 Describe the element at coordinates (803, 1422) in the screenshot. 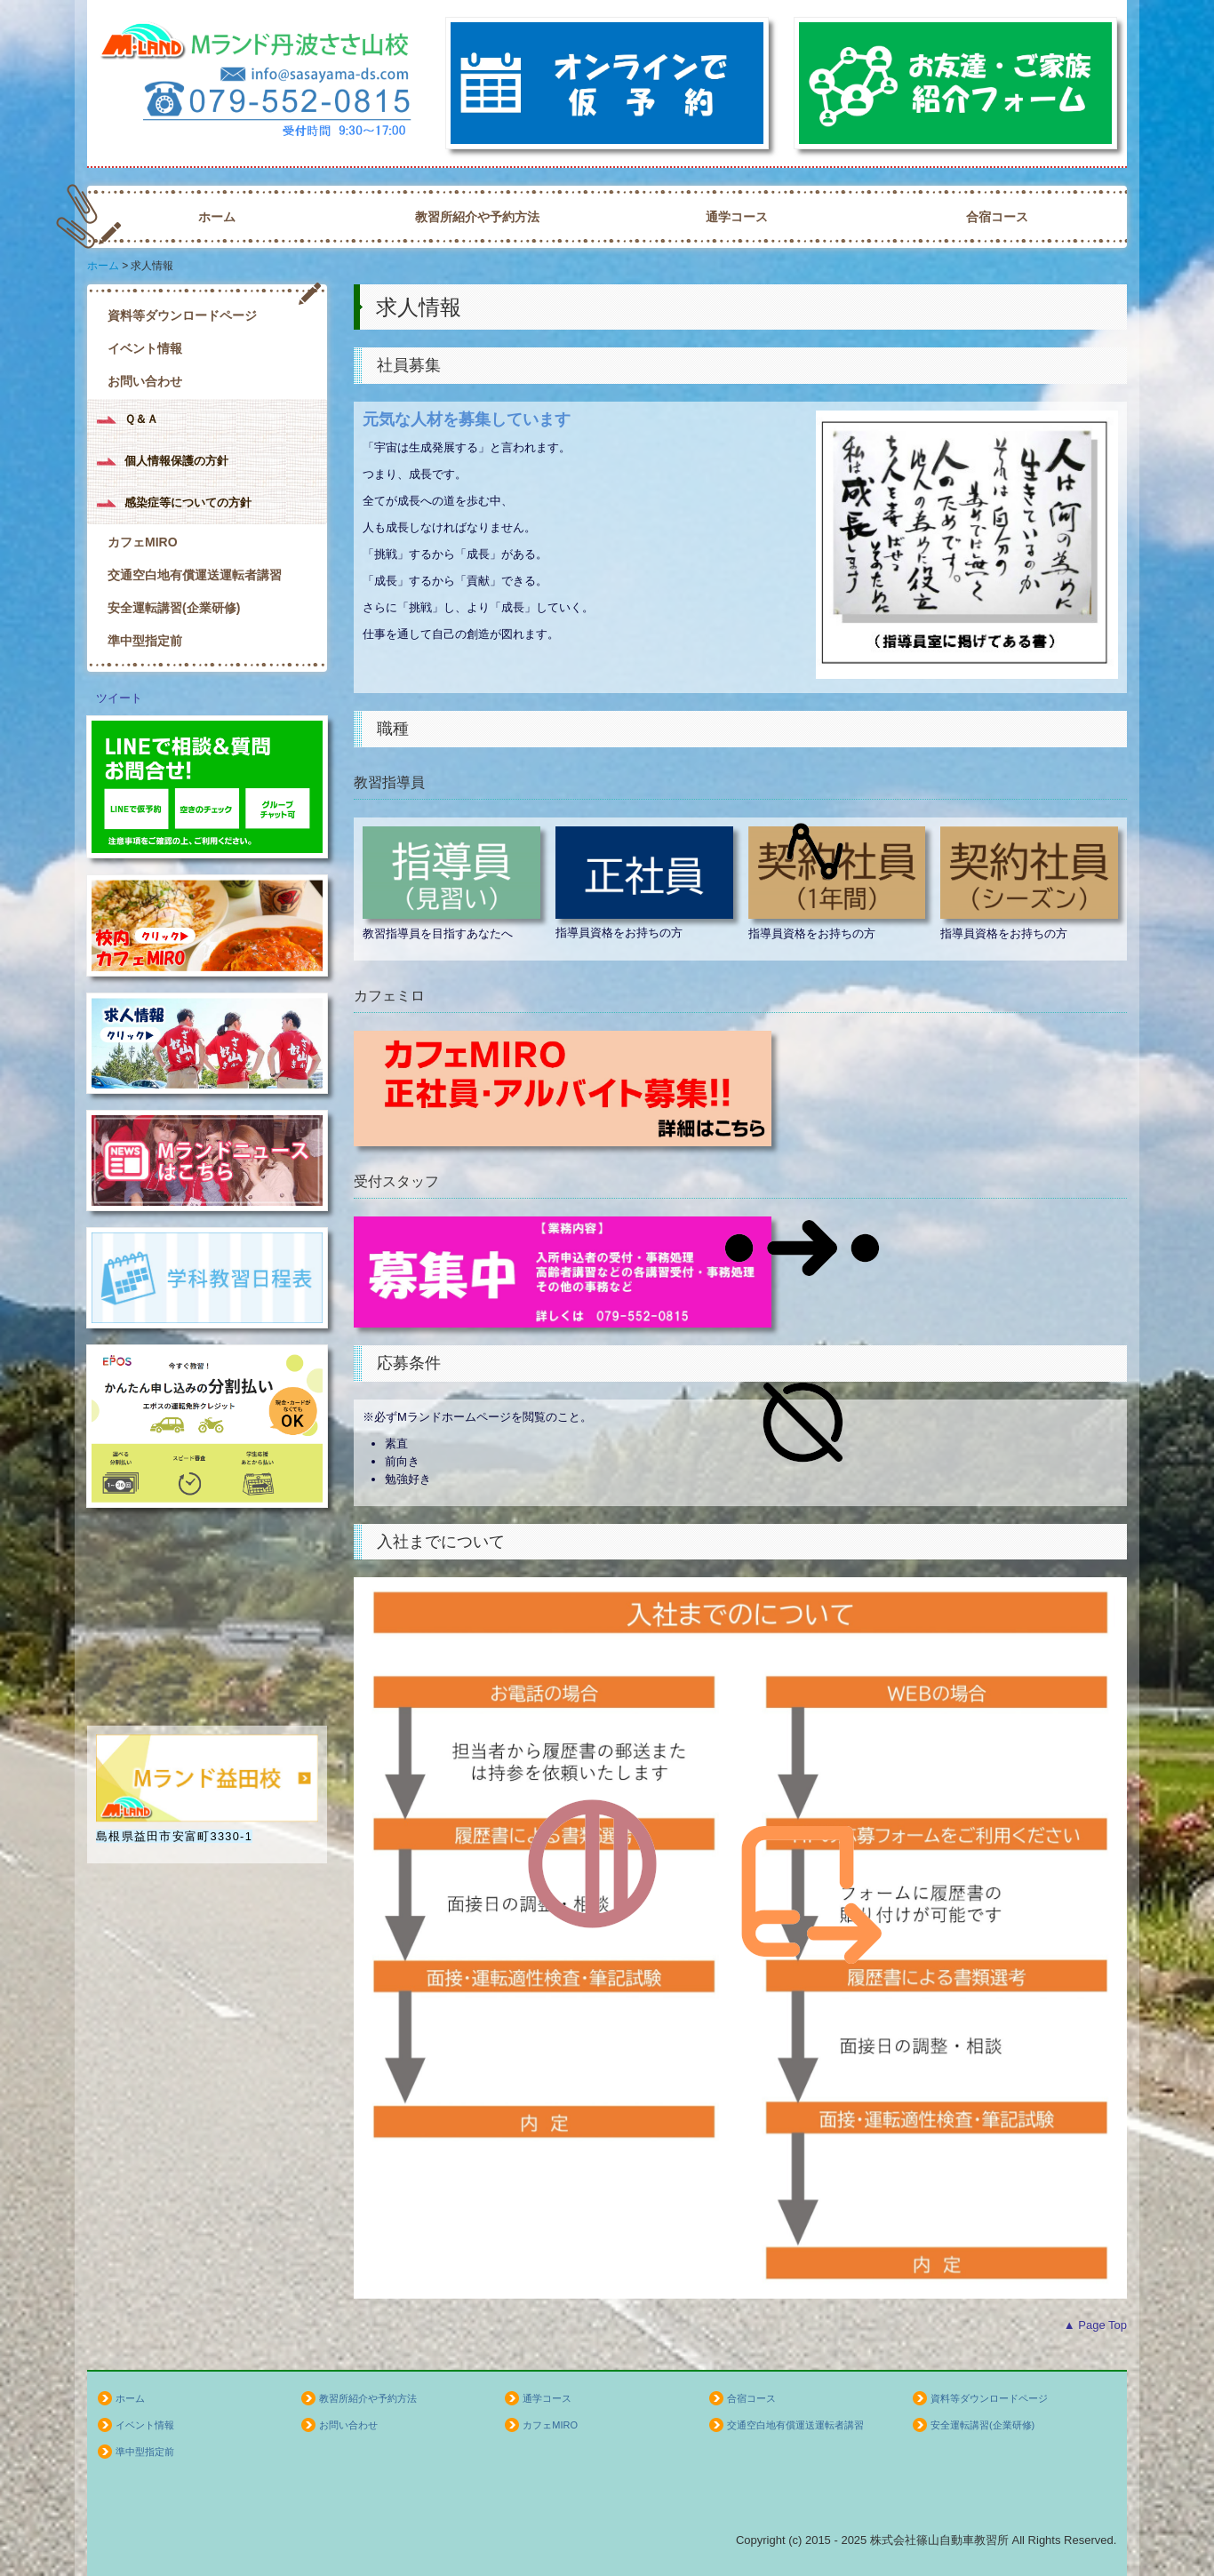

I see `indicates a disabled or unavailable feature` at that location.